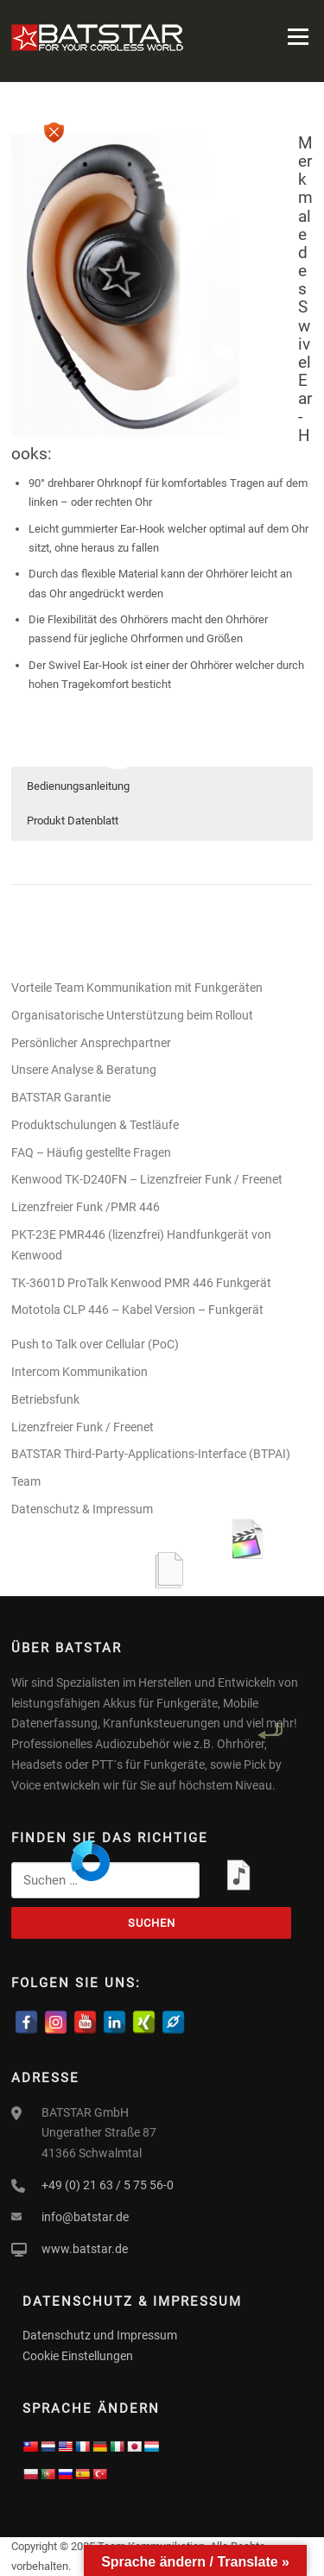 The width and height of the screenshot is (324, 2576). What do you see at coordinates (223, 349) in the screenshot?
I see `file is syncing to OneDrive cloud storage` at bounding box center [223, 349].